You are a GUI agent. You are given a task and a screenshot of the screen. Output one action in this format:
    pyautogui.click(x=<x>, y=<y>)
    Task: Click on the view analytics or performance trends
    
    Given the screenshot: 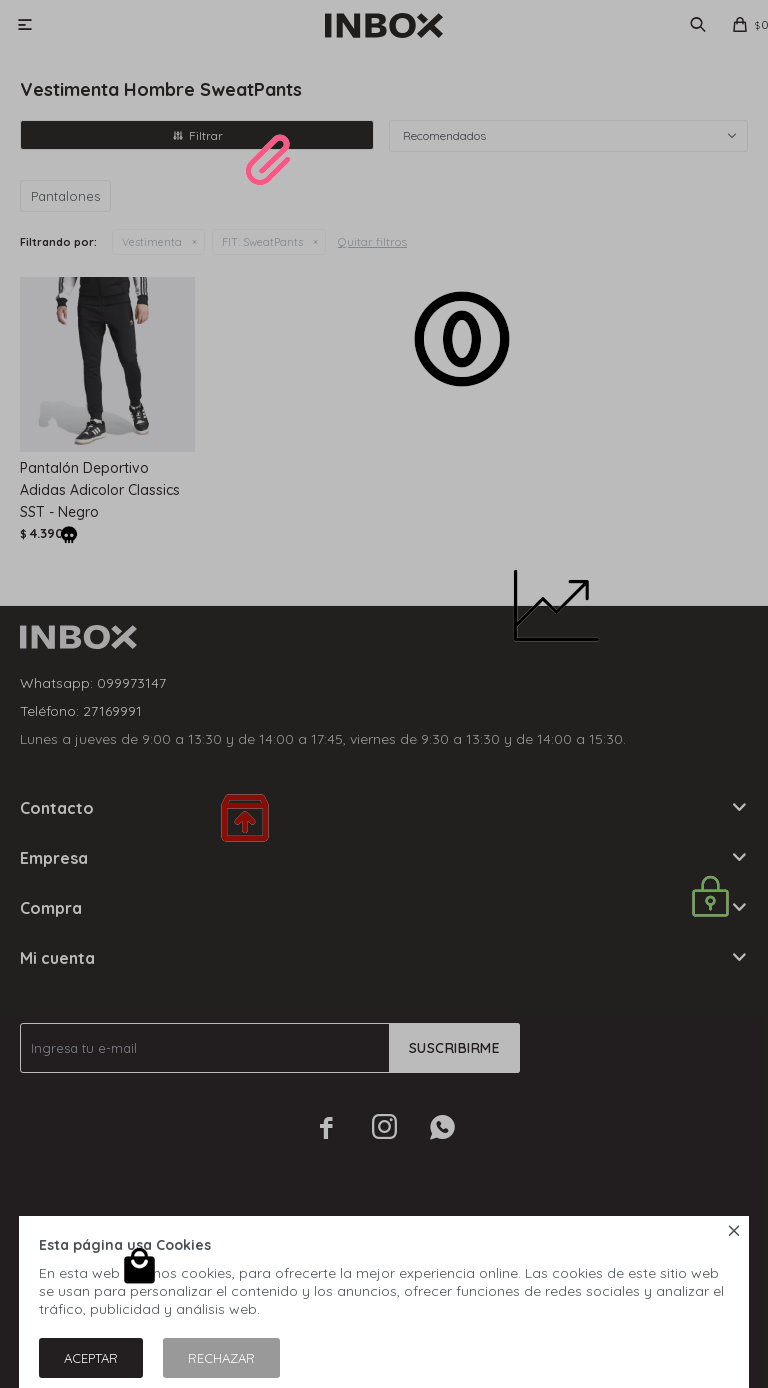 What is the action you would take?
    pyautogui.click(x=556, y=605)
    